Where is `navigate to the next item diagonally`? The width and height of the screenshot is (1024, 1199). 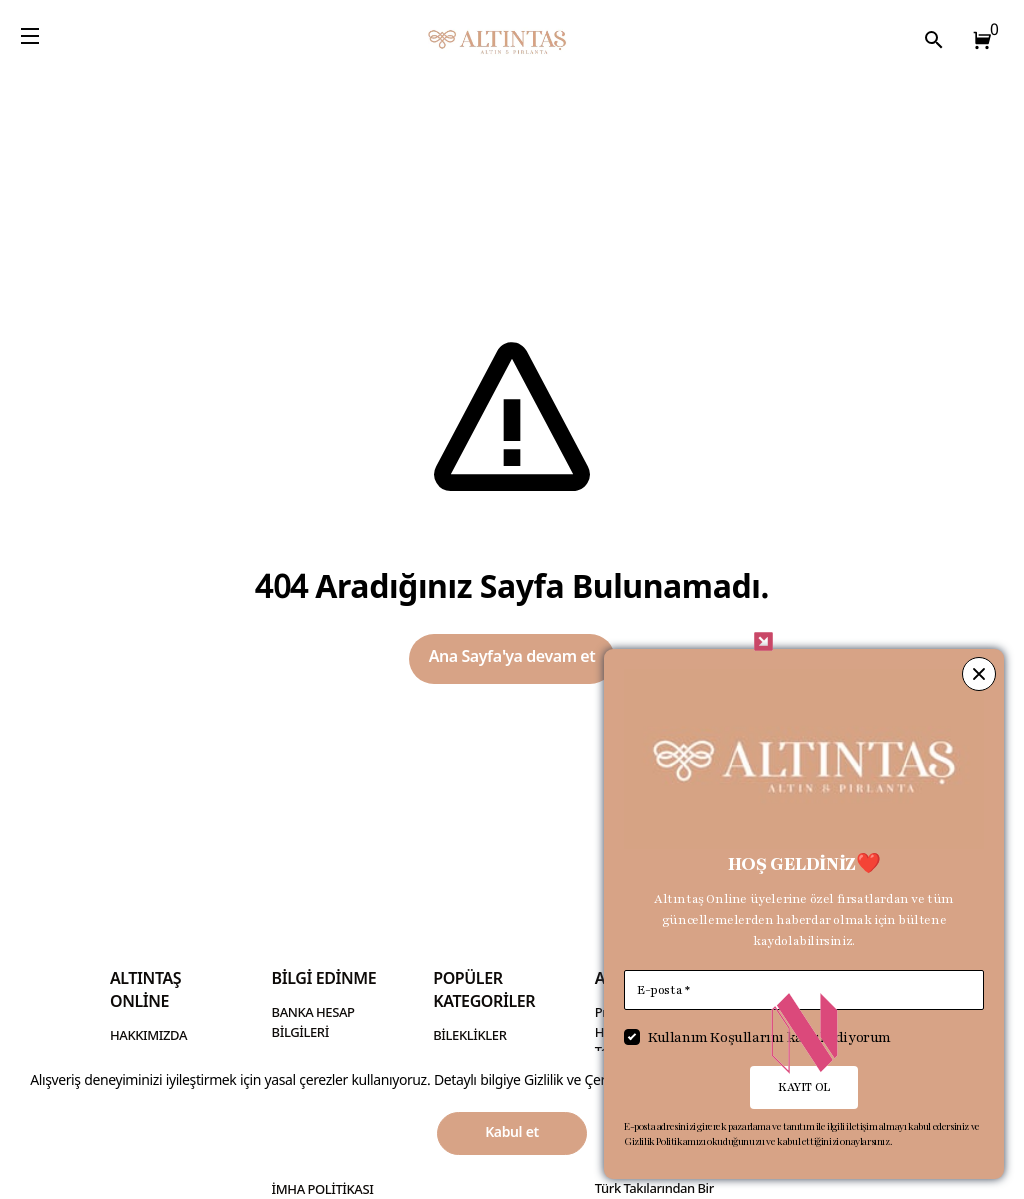
navigate to the next item diagonally is located at coordinates (763, 641).